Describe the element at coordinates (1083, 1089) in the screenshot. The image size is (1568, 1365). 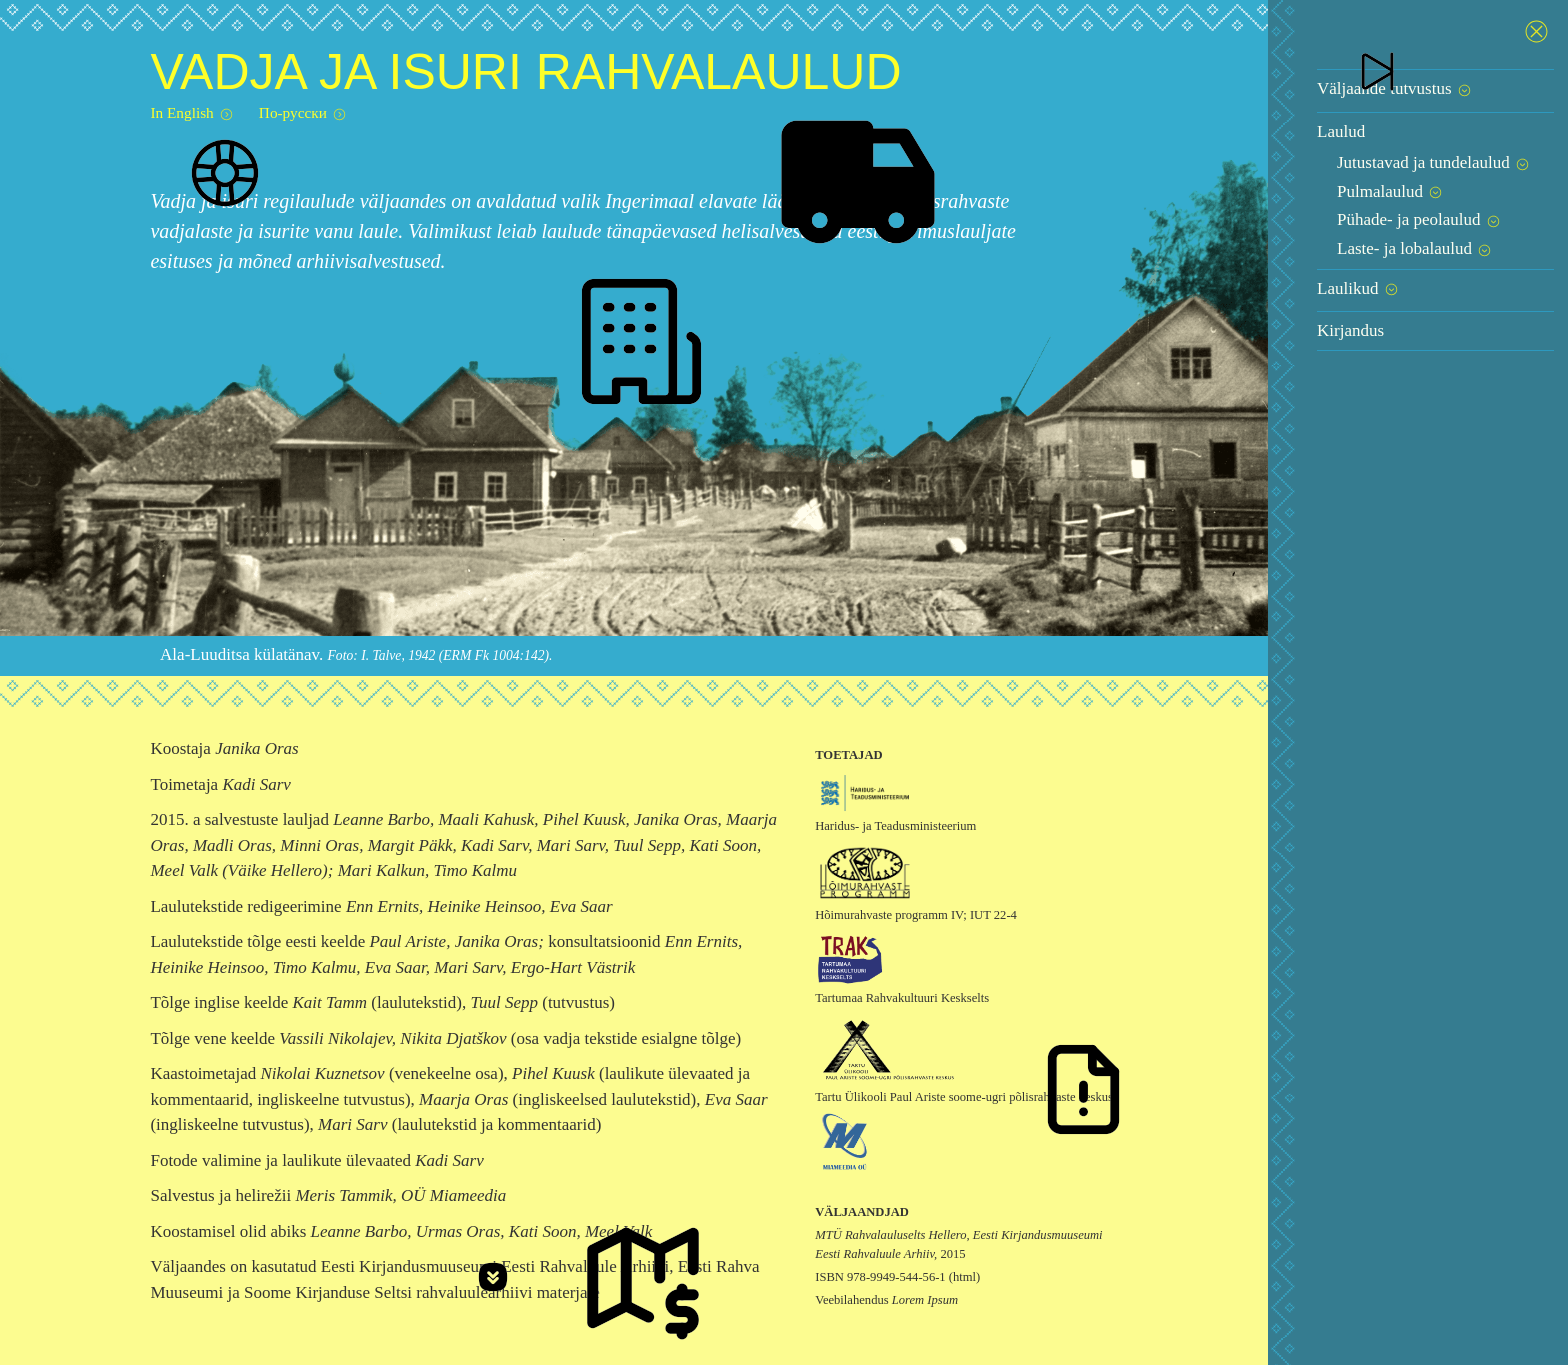
I see `indicates a file with an error or warning` at that location.